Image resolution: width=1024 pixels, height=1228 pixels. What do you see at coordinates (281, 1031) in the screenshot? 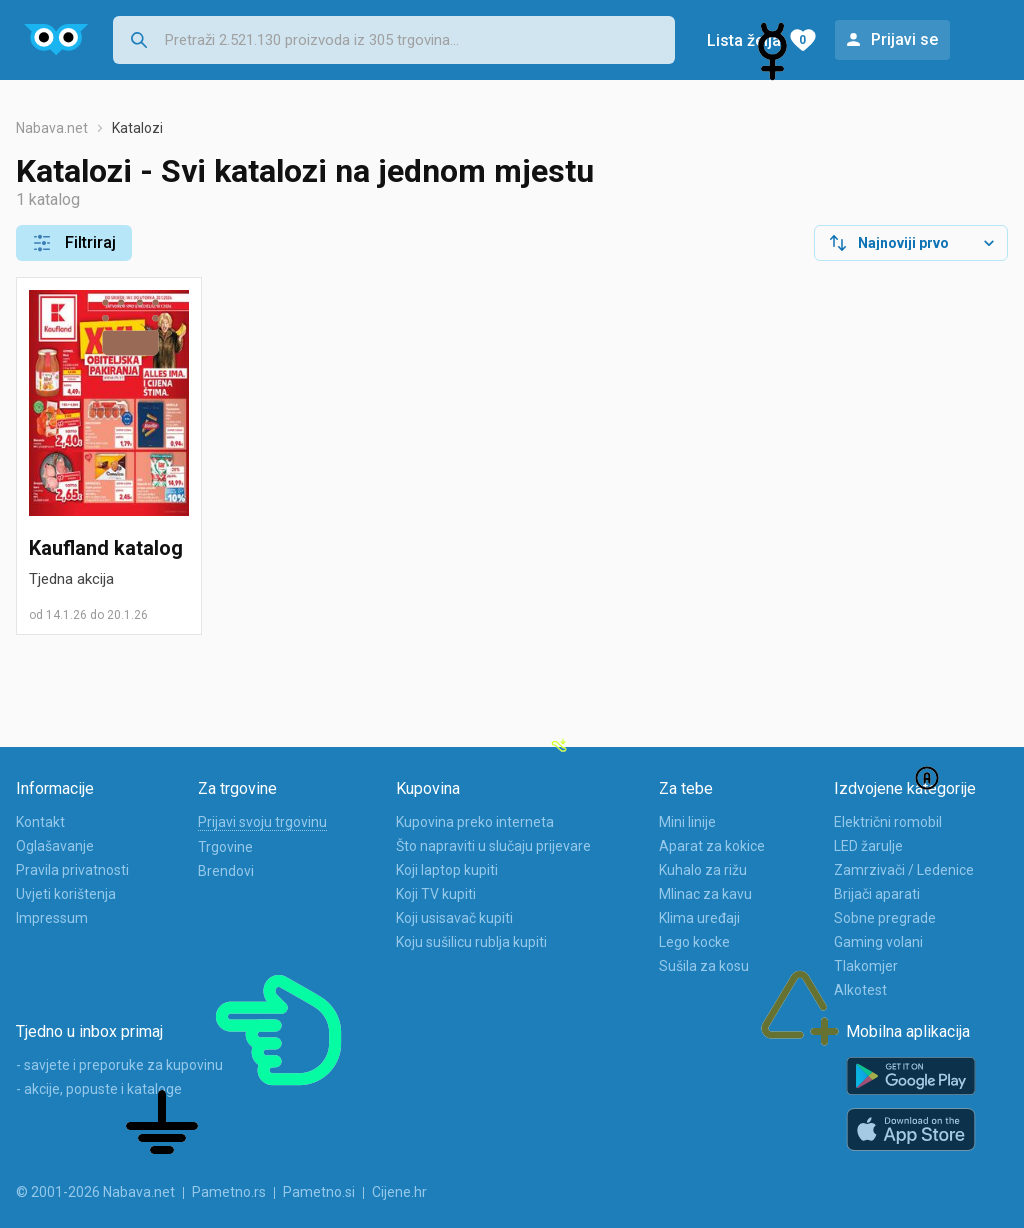
I see `navigate to previous item or section` at bounding box center [281, 1031].